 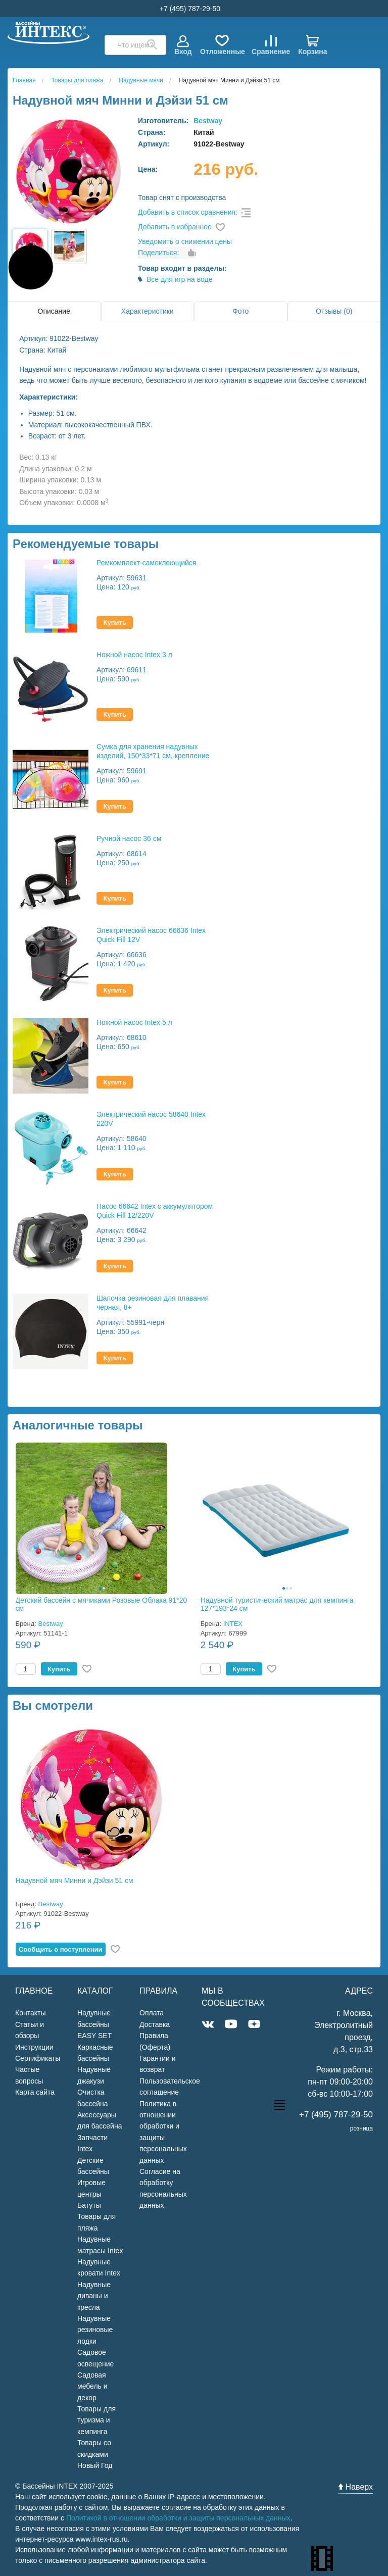 I want to click on open navigation menu, so click(x=279, y=2105).